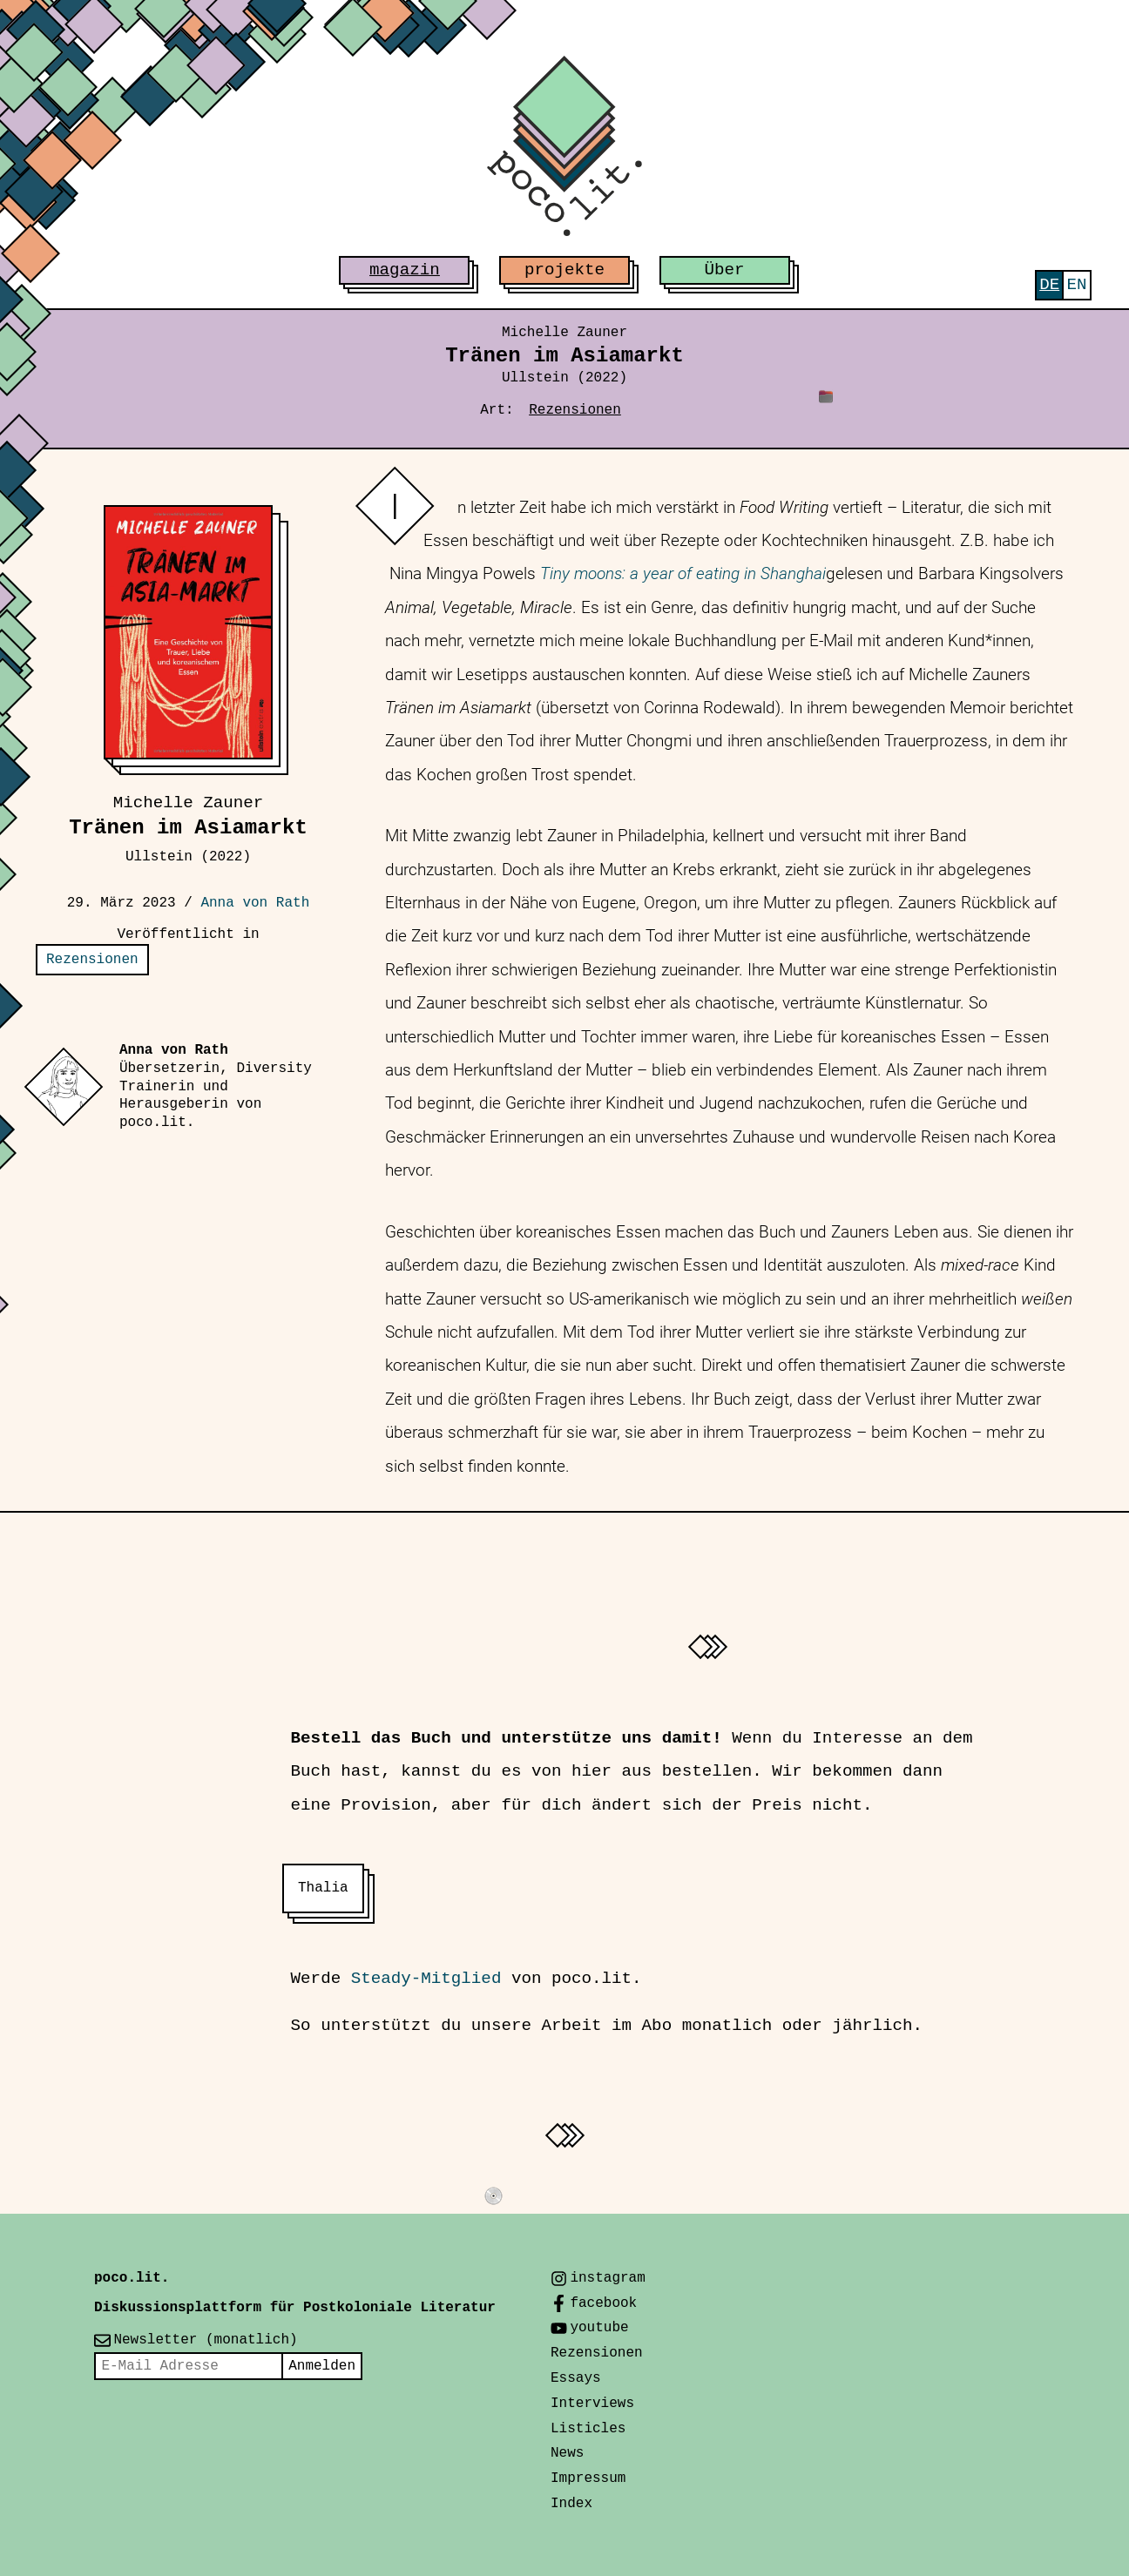 Image resolution: width=1129 pixels, height=2576 pixels. What do you see at coordinates (493, 2195) in the screenshot?
I see `indicates a DVD-ROM drive or disc` at bounding box center [493, 2195].